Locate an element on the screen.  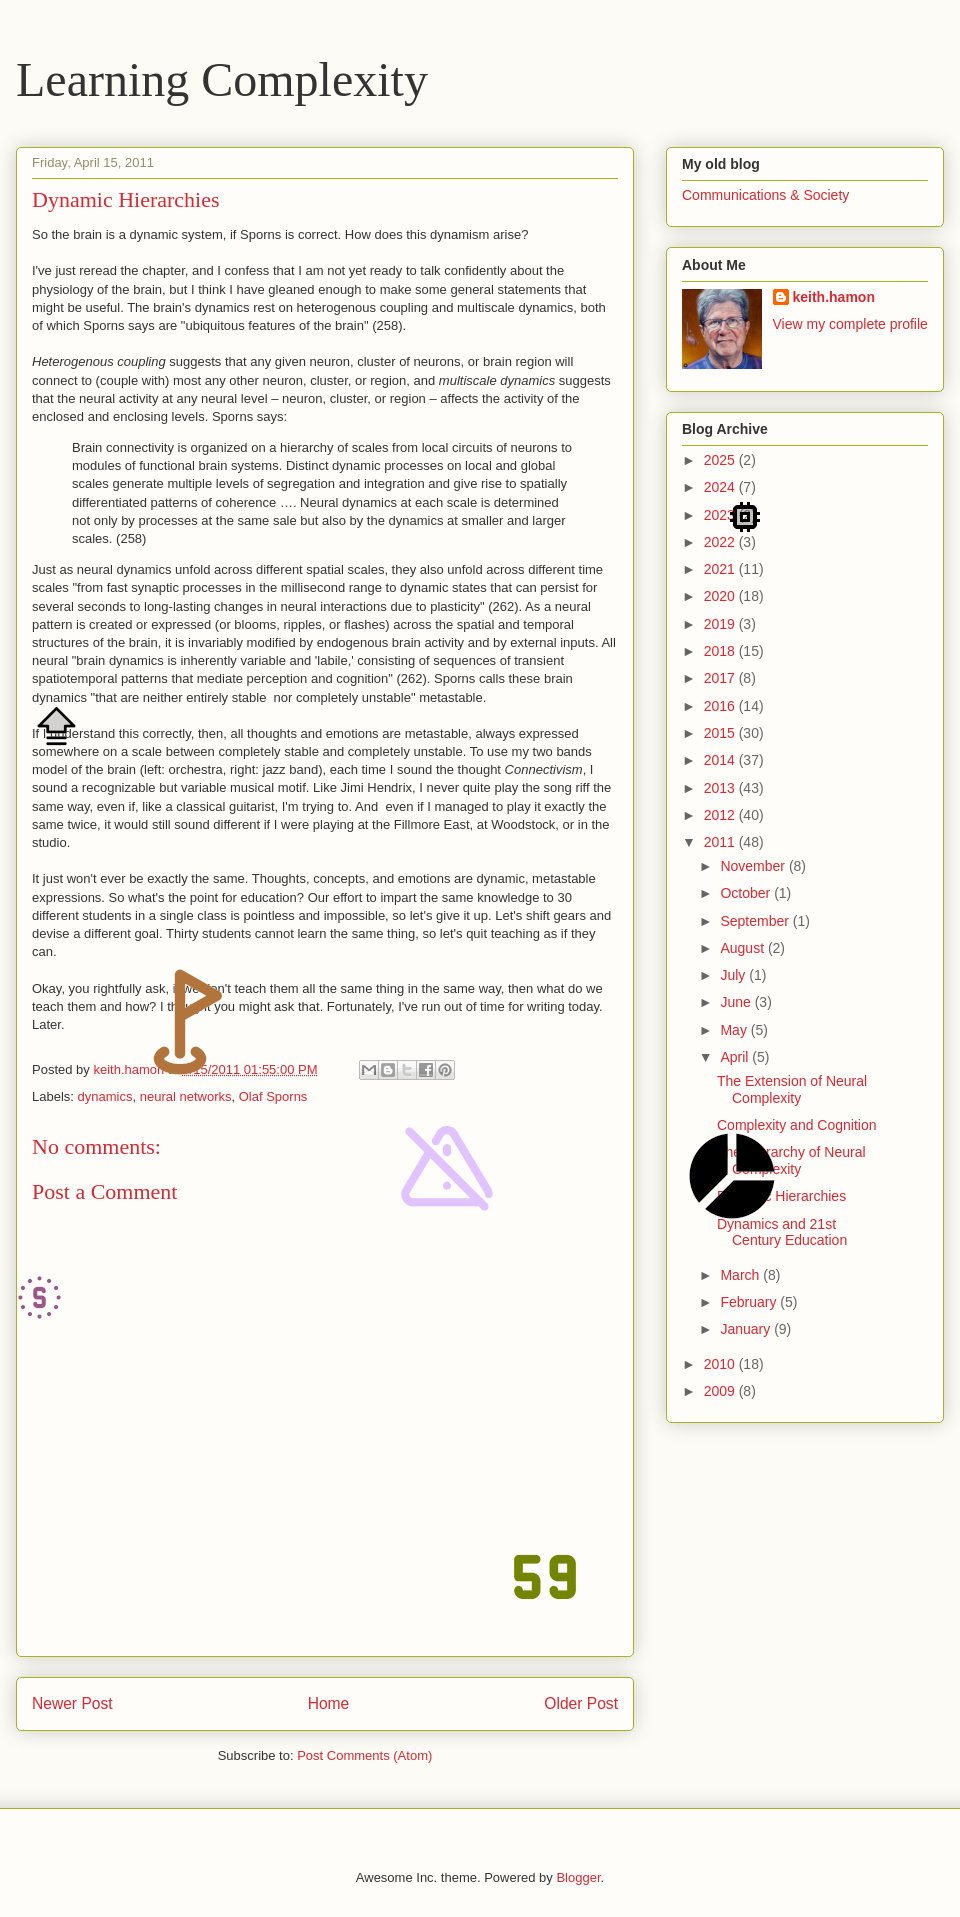
view data breakdown by category is located at coordinates (732, 1176).